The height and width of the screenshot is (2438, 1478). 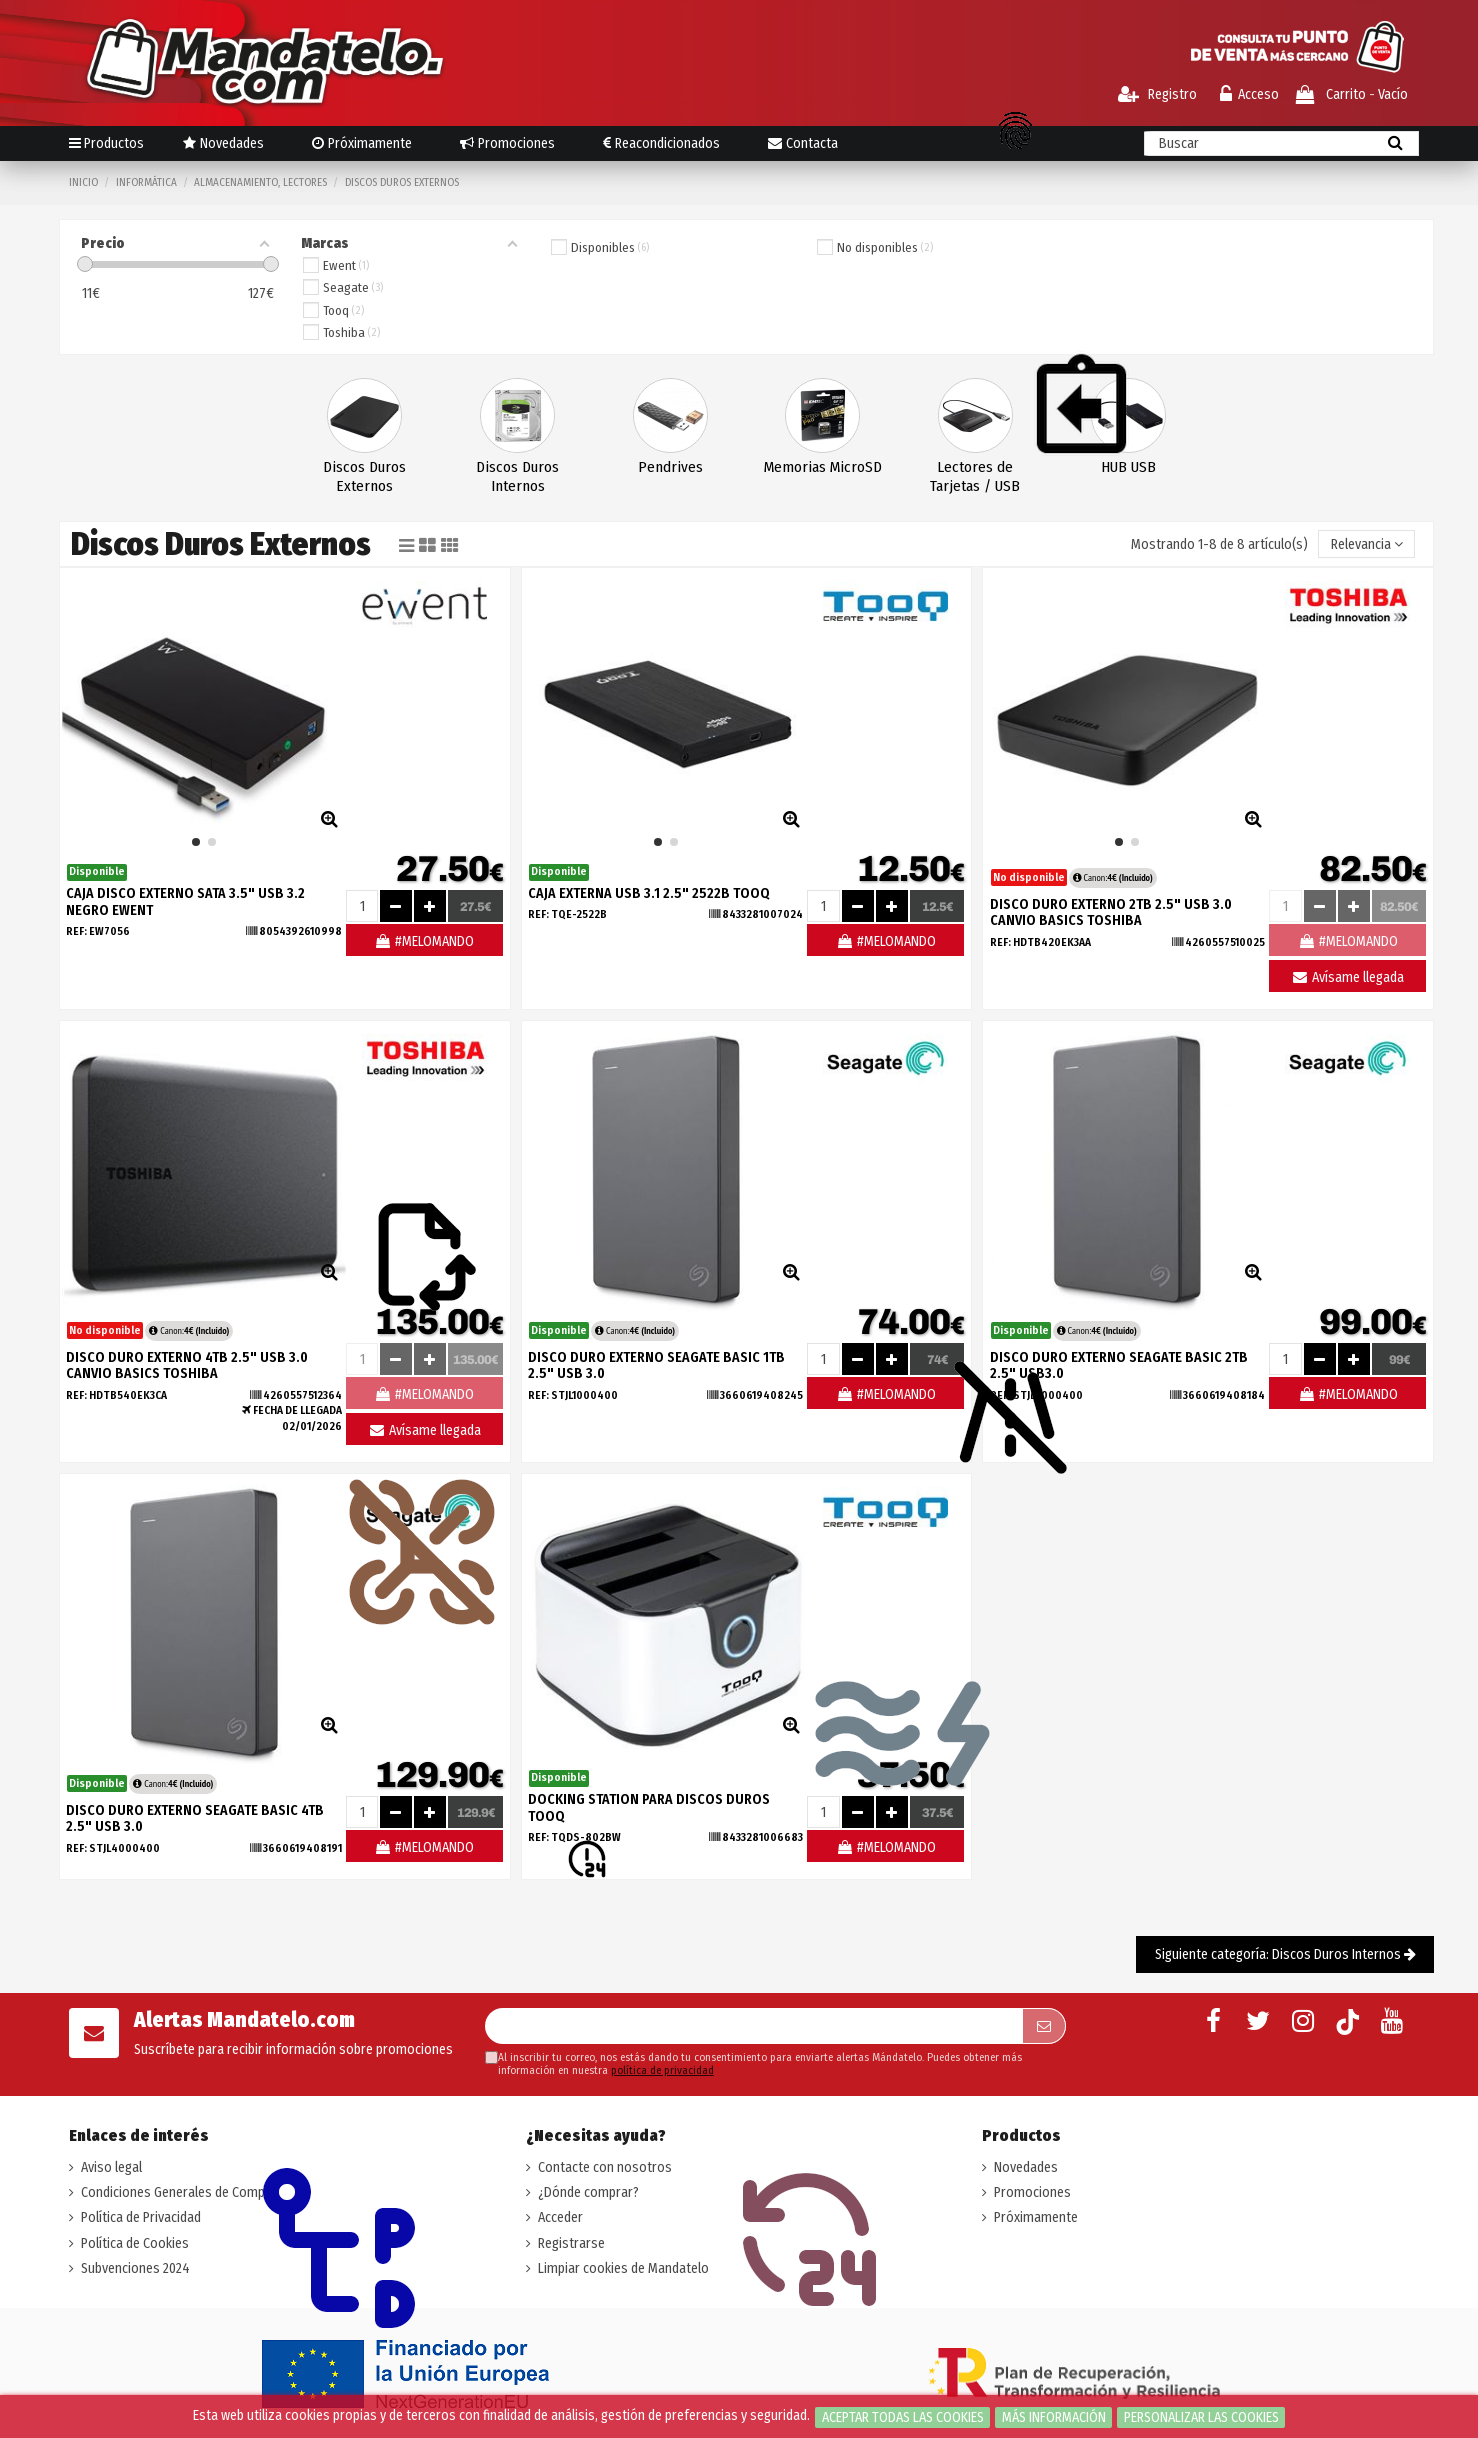 What do you see at coordinates (1010, 1417) in the screenshot?
I see `road or route unavailable` at bounding box center [1010, 1417].